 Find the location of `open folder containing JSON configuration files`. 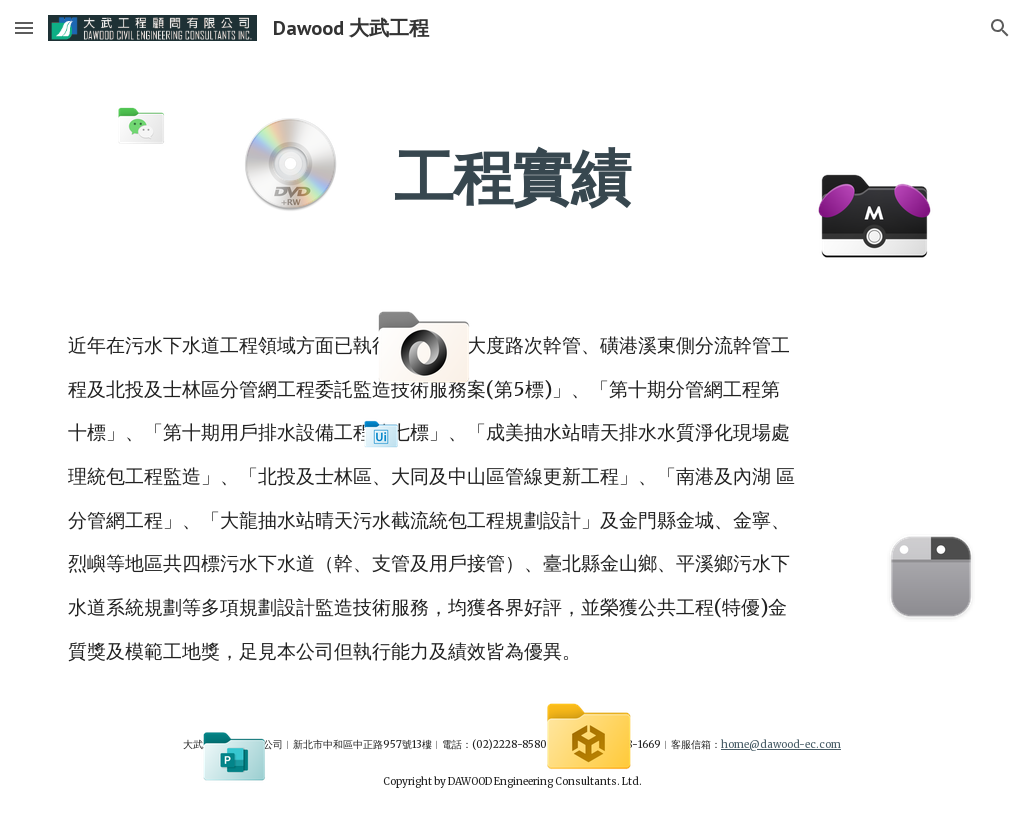

open folder containing JSON configuration files is located at coordinates (423, 349).